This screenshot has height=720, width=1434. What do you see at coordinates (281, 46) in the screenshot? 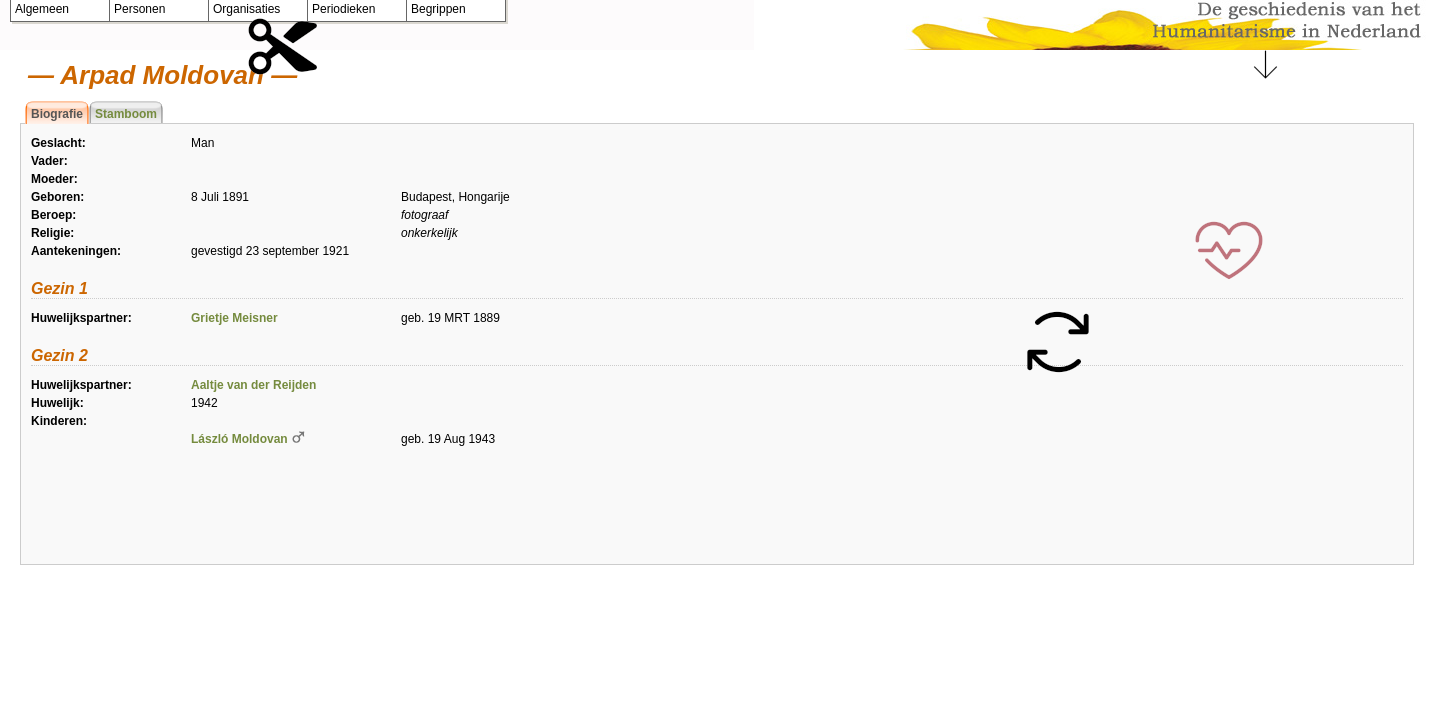
I see `cut selected content` at bounding box center [281, 46].